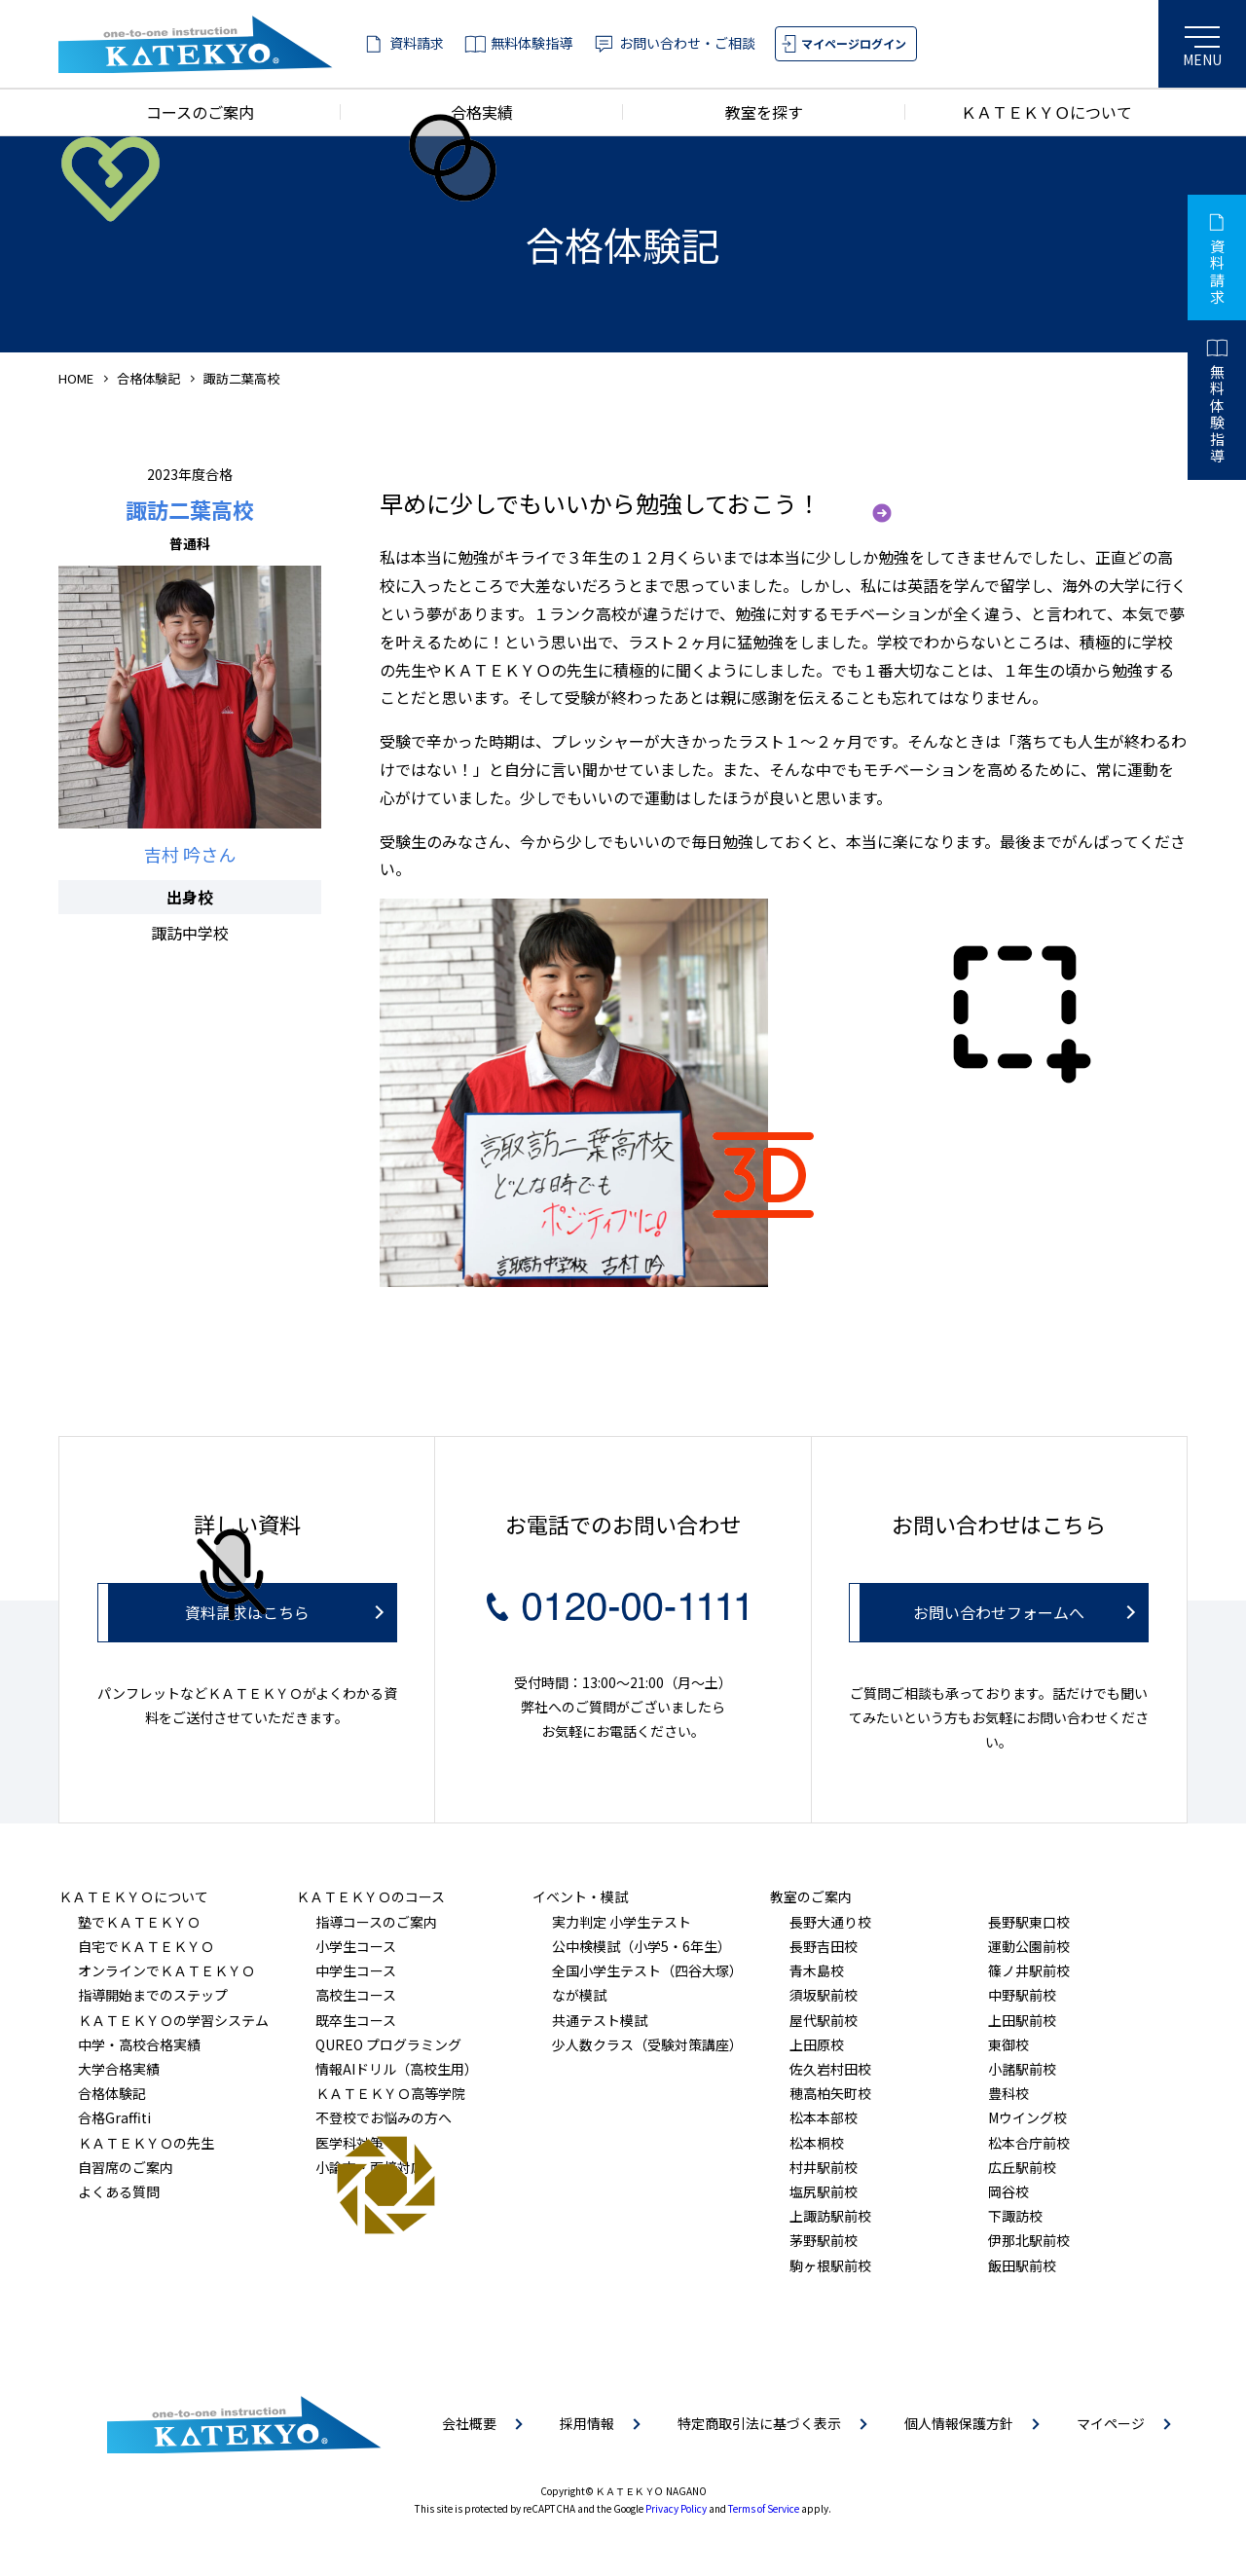  Describe the element at coordinates (232, 1573) in the screenshot. I see `mute your microphone` at that location.